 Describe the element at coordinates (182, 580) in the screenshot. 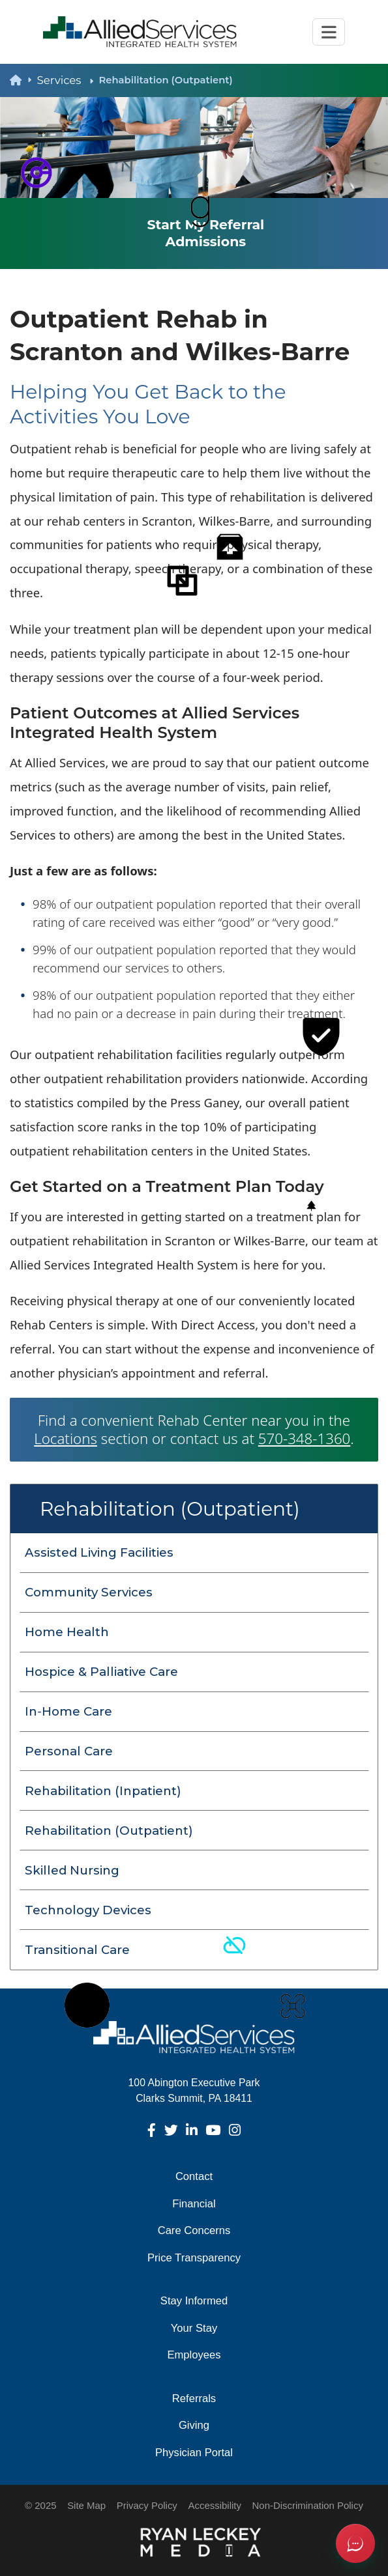

I see `merge or intersect selected layers` at that location.